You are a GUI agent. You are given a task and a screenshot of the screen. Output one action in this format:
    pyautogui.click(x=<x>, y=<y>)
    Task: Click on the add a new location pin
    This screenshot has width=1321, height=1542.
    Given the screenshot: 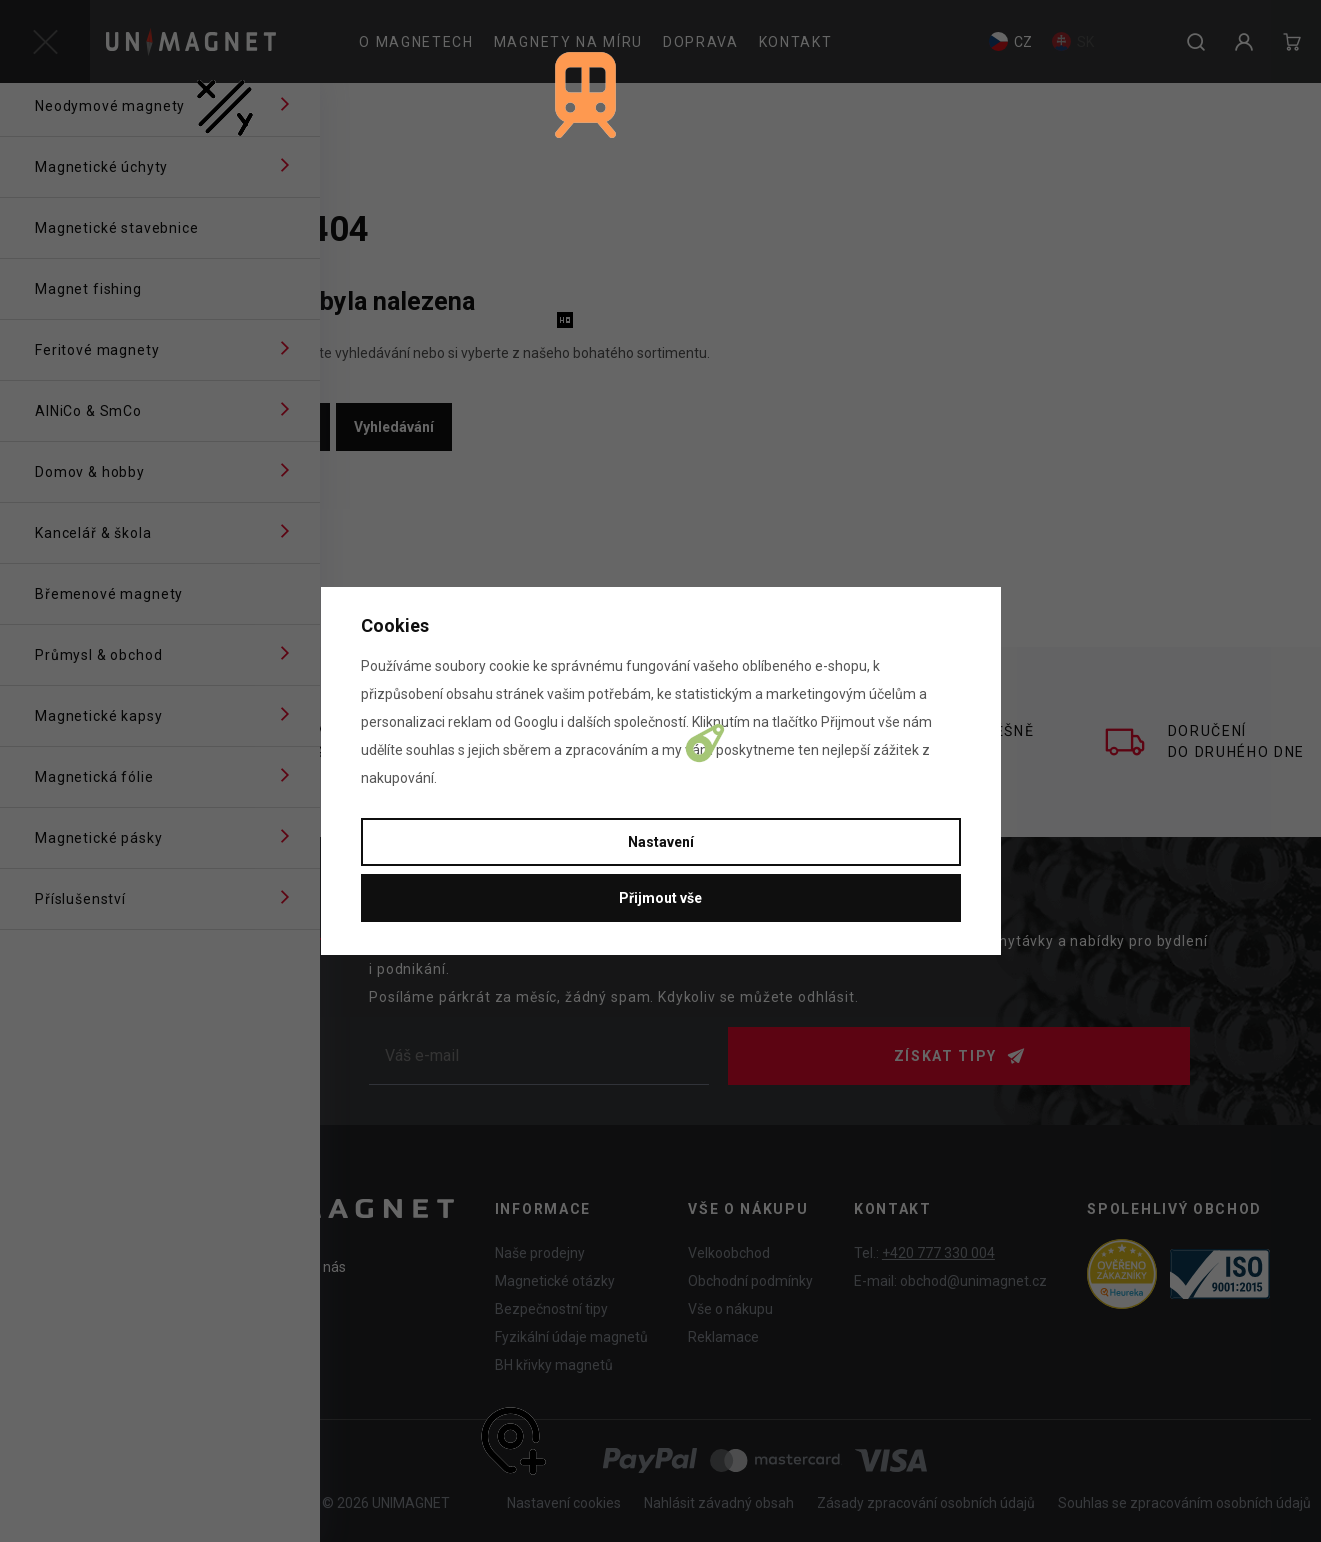 What is the action you would take?
    pyautogui.click(x=510, y=1439)
    